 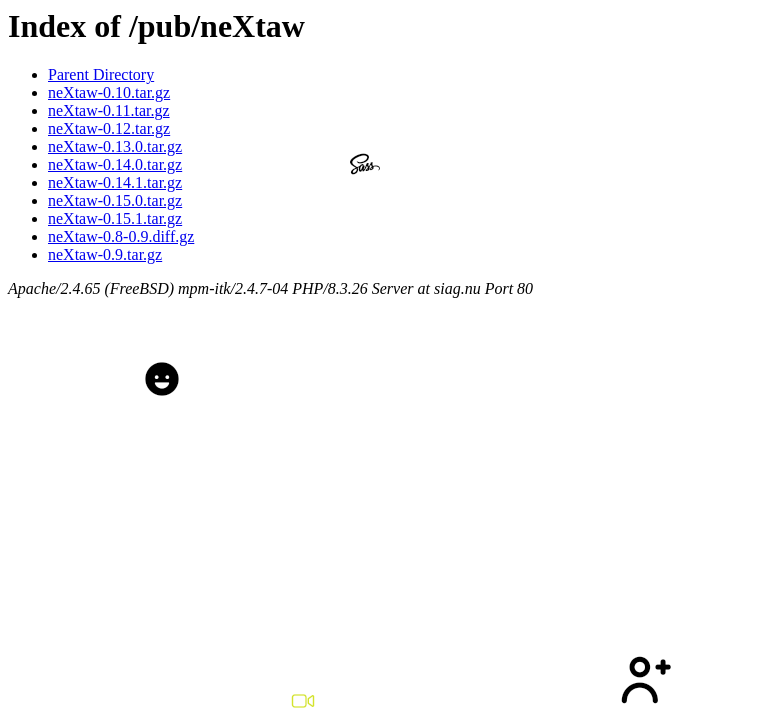 I want to click on start a video call, so click(x=303, y=701).